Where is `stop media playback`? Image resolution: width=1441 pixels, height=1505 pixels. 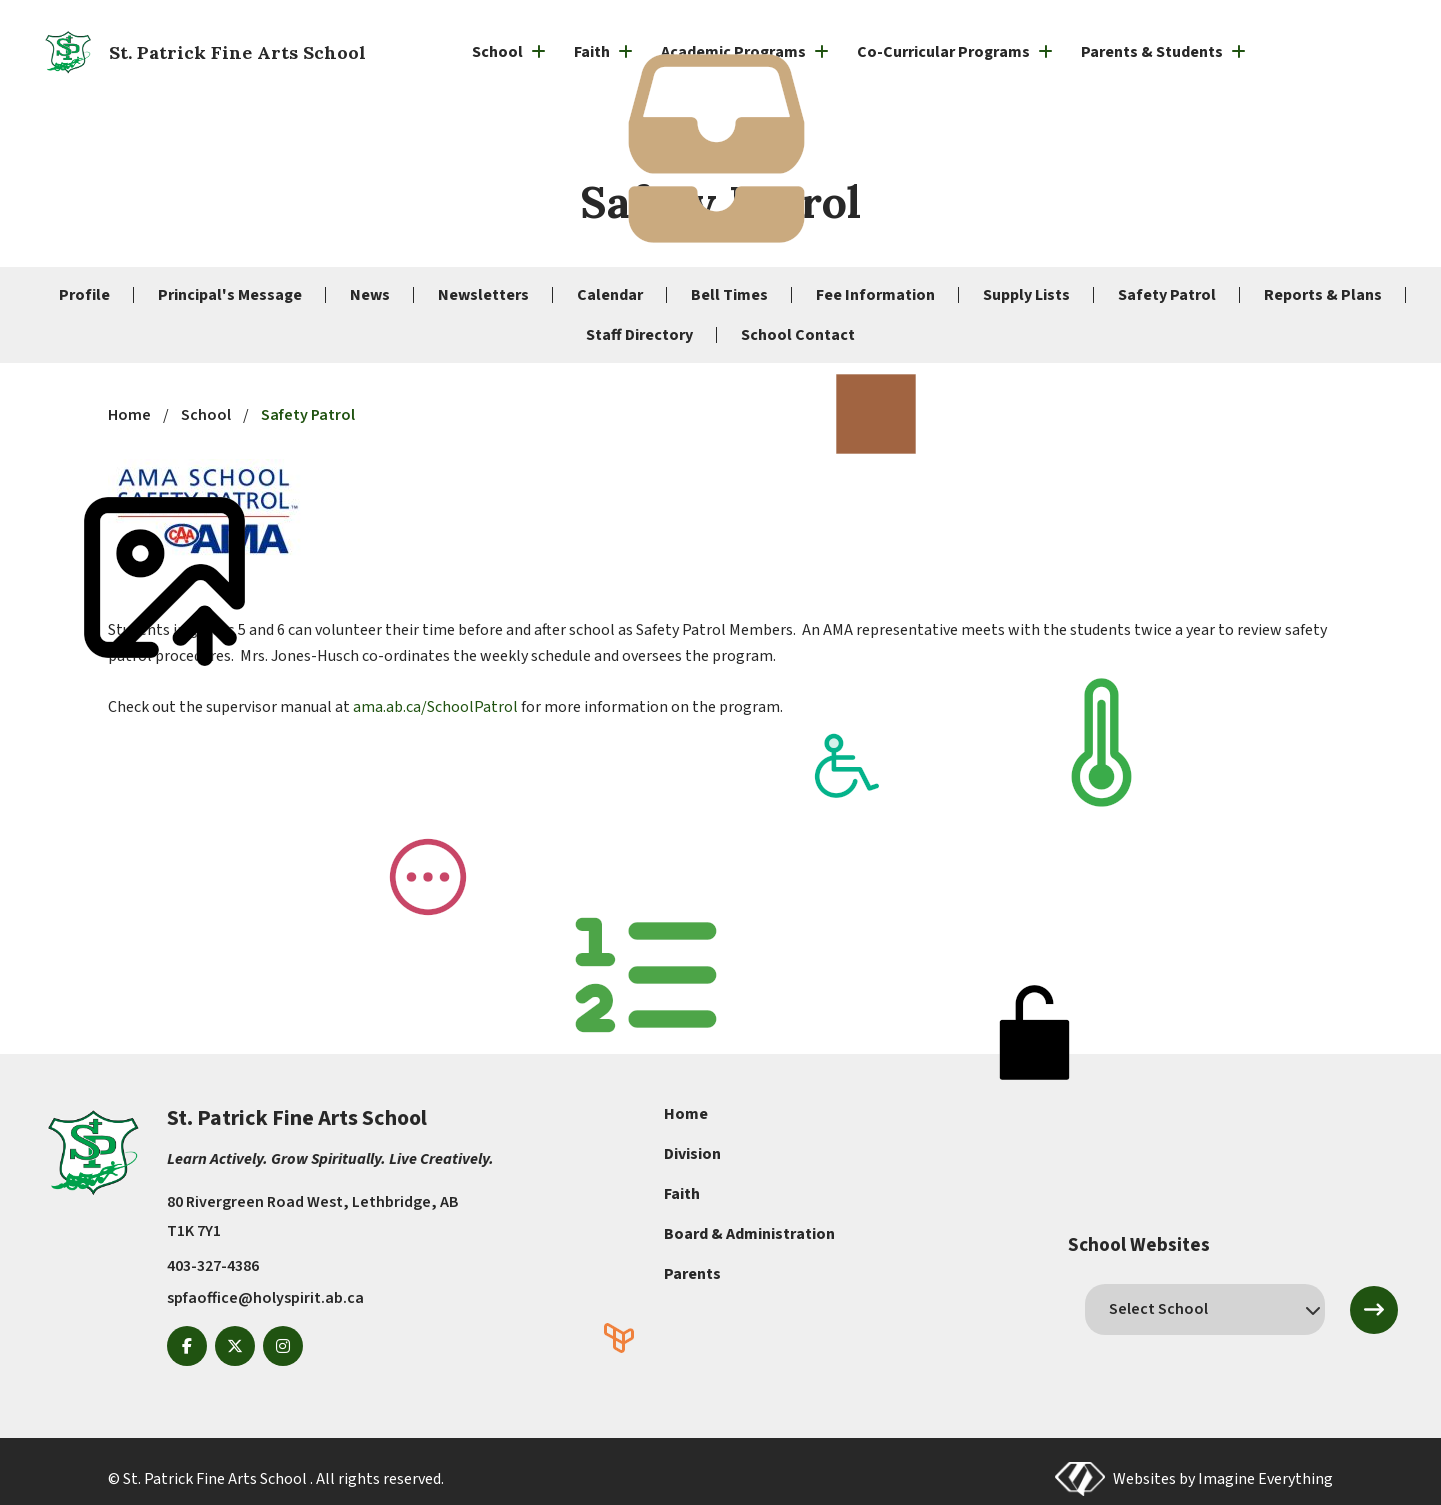
stop media playback is located at coordinates (876, 414).